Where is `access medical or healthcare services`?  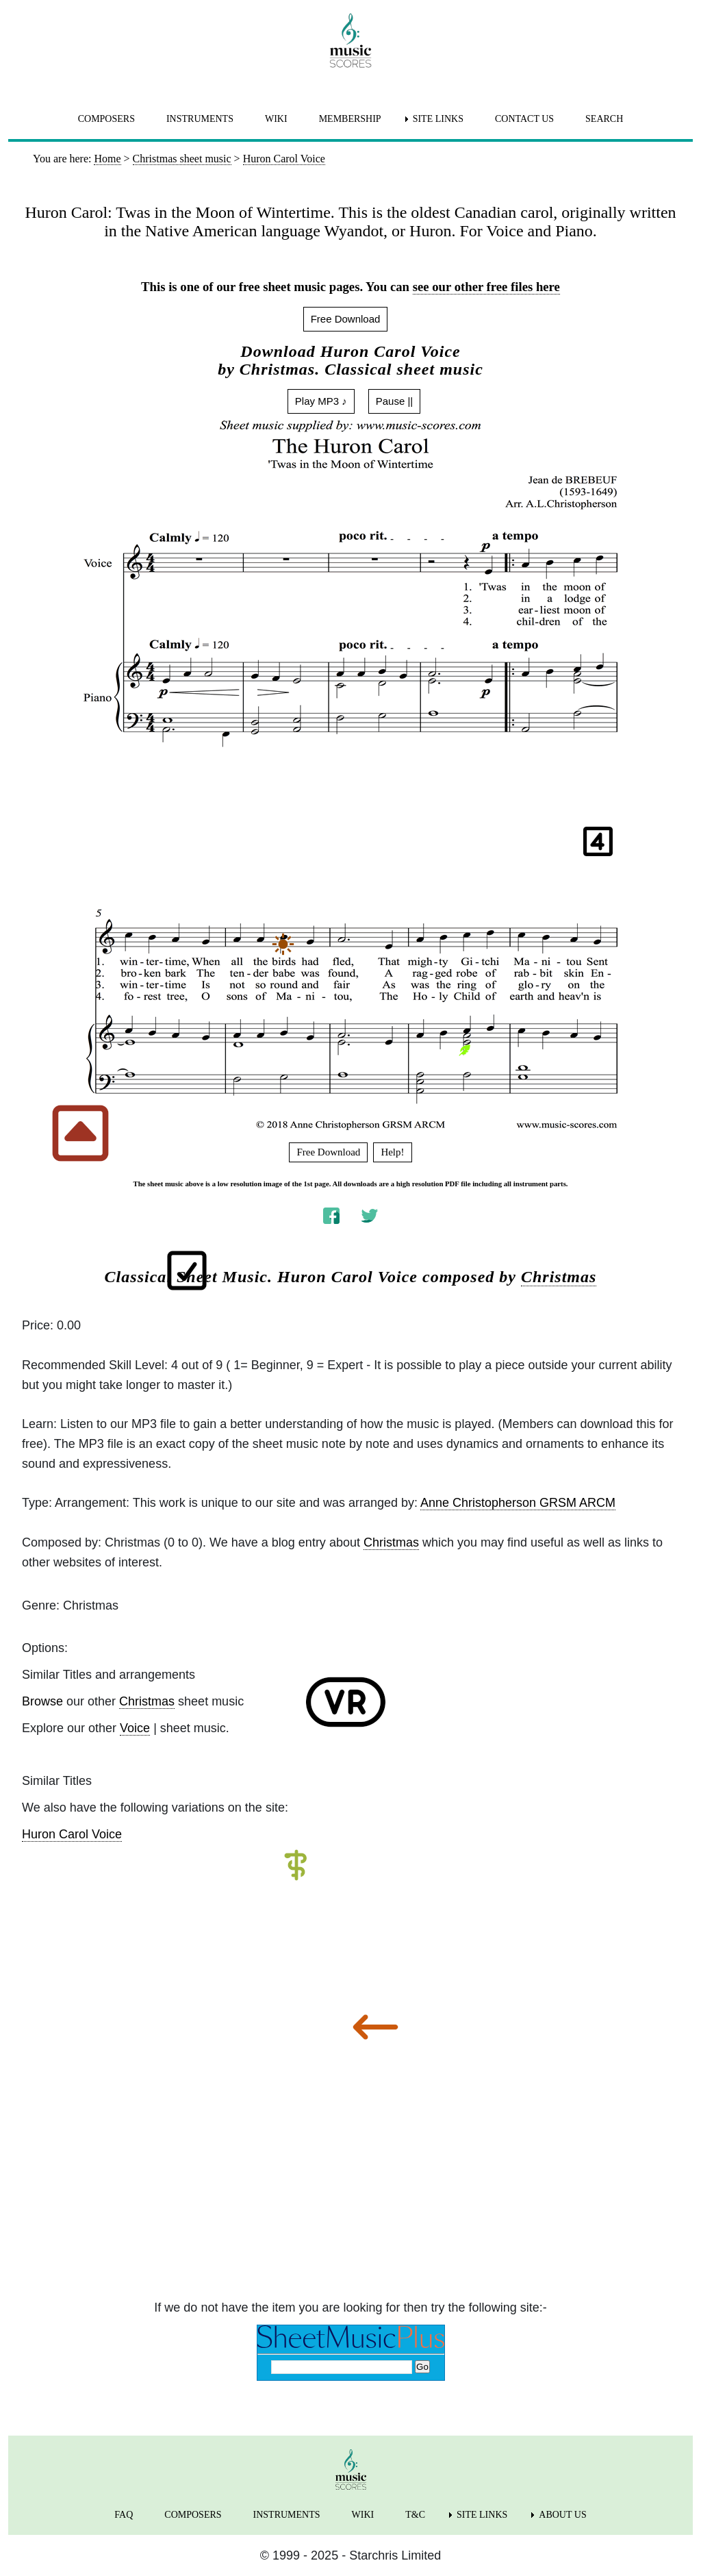 access medical or healthcare services is located at coordinates (296, 1865).